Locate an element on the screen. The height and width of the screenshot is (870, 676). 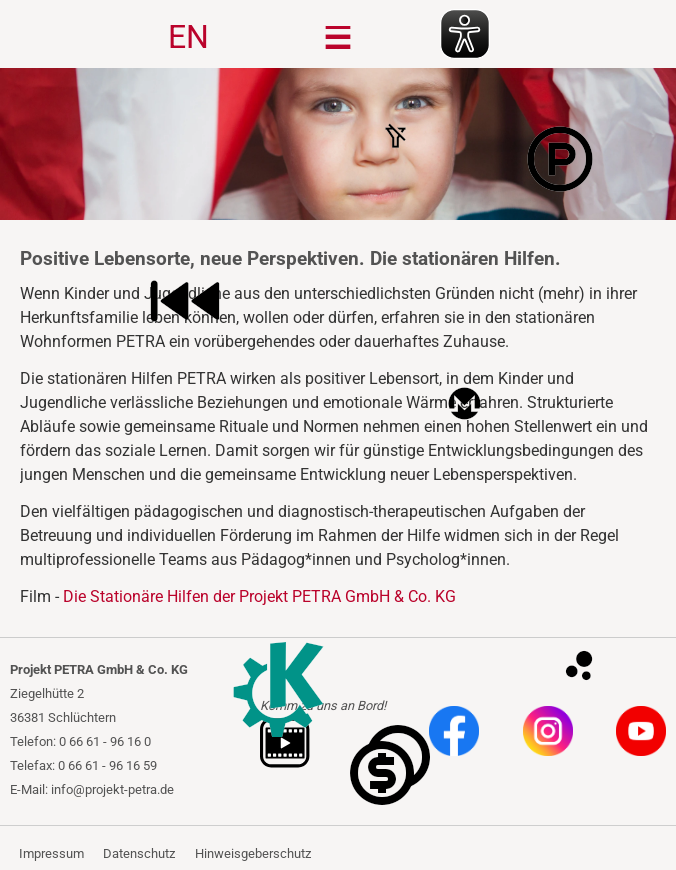
skip to the beginning of the track is located at coordinates (185, 301).